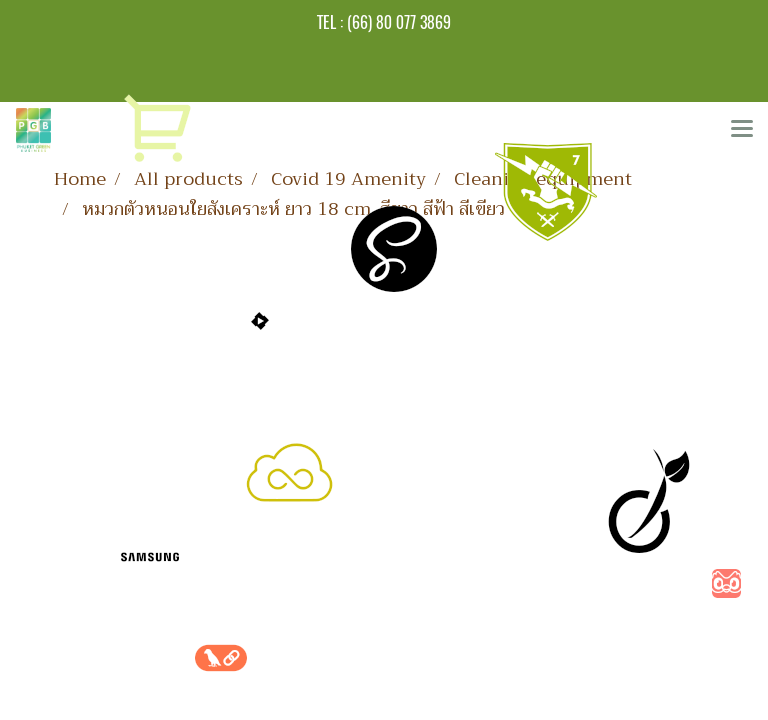 The image size is (768, 720). I want to click on open jsfiddle code editor, so click(289, 472).